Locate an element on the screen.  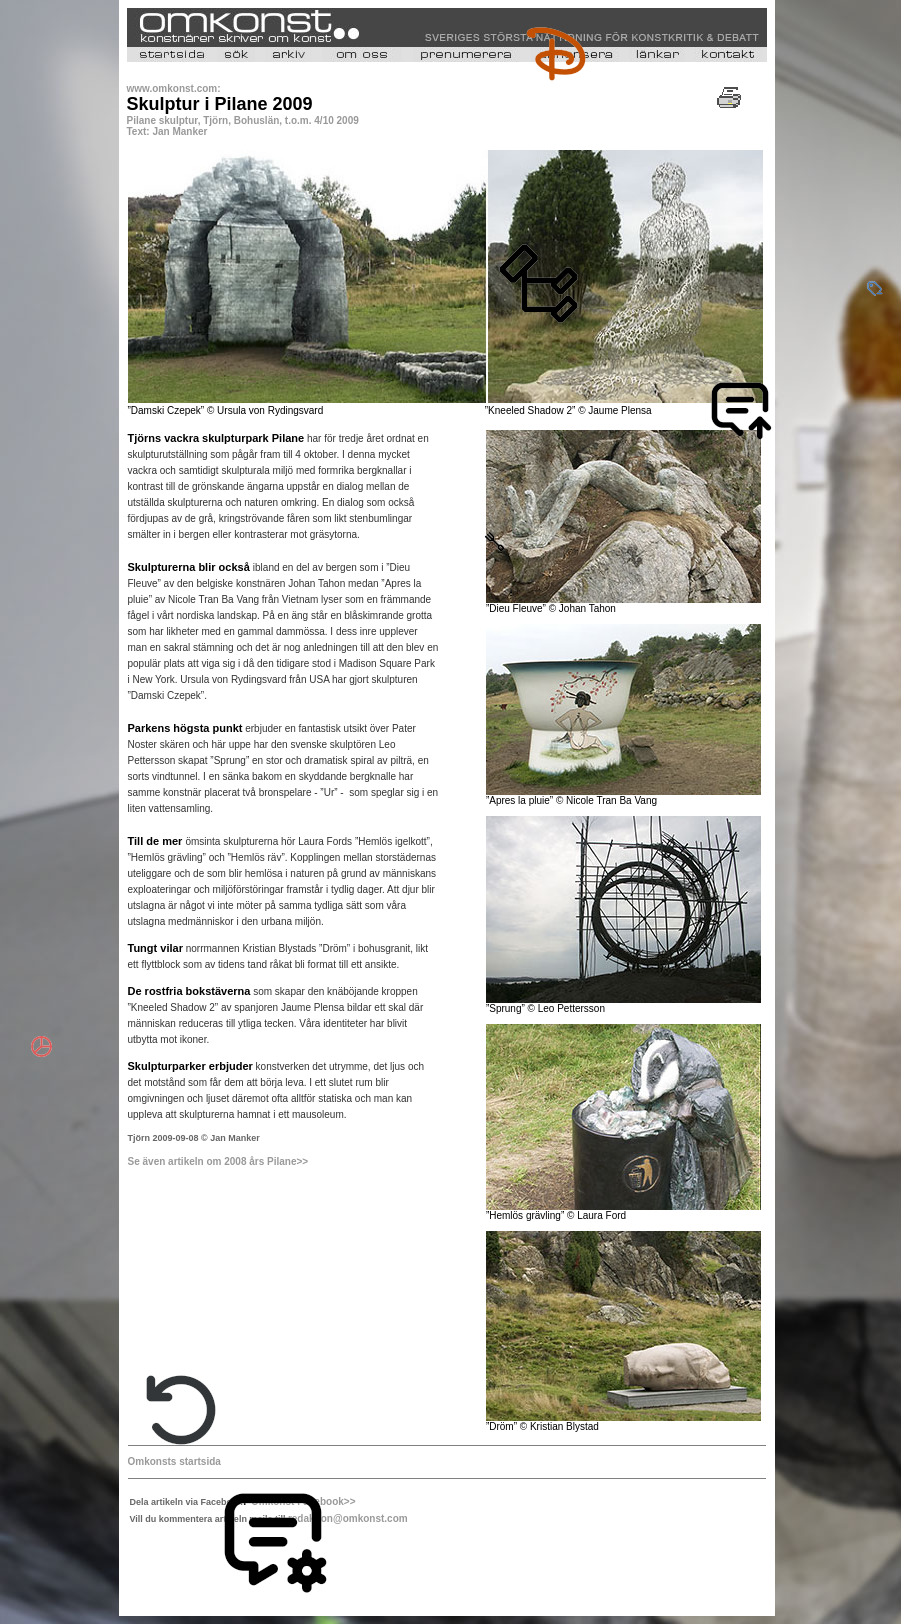
remove a tag or label is located at coordinates (874, 288).